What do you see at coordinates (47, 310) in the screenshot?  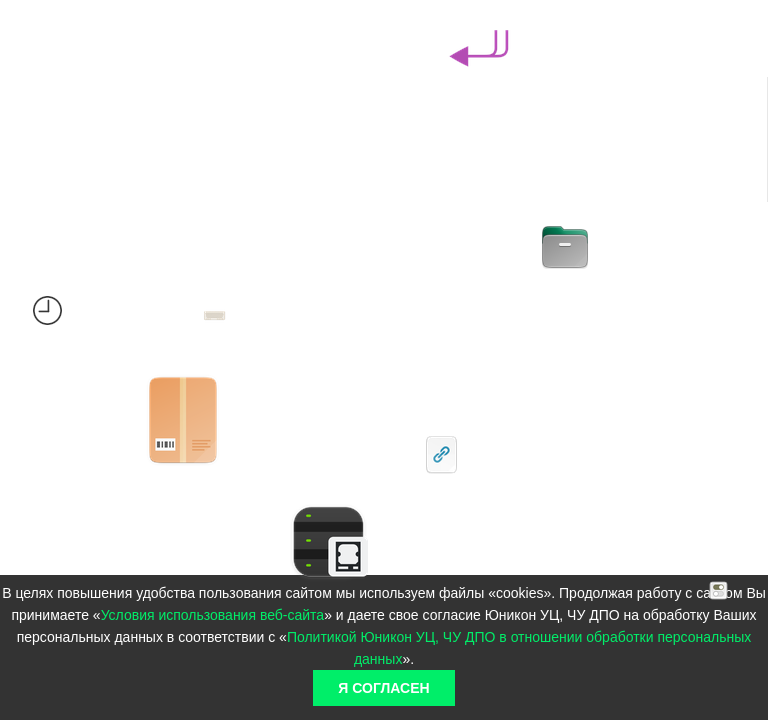 I see `access date and time settings` at bounding box center [47, 310].